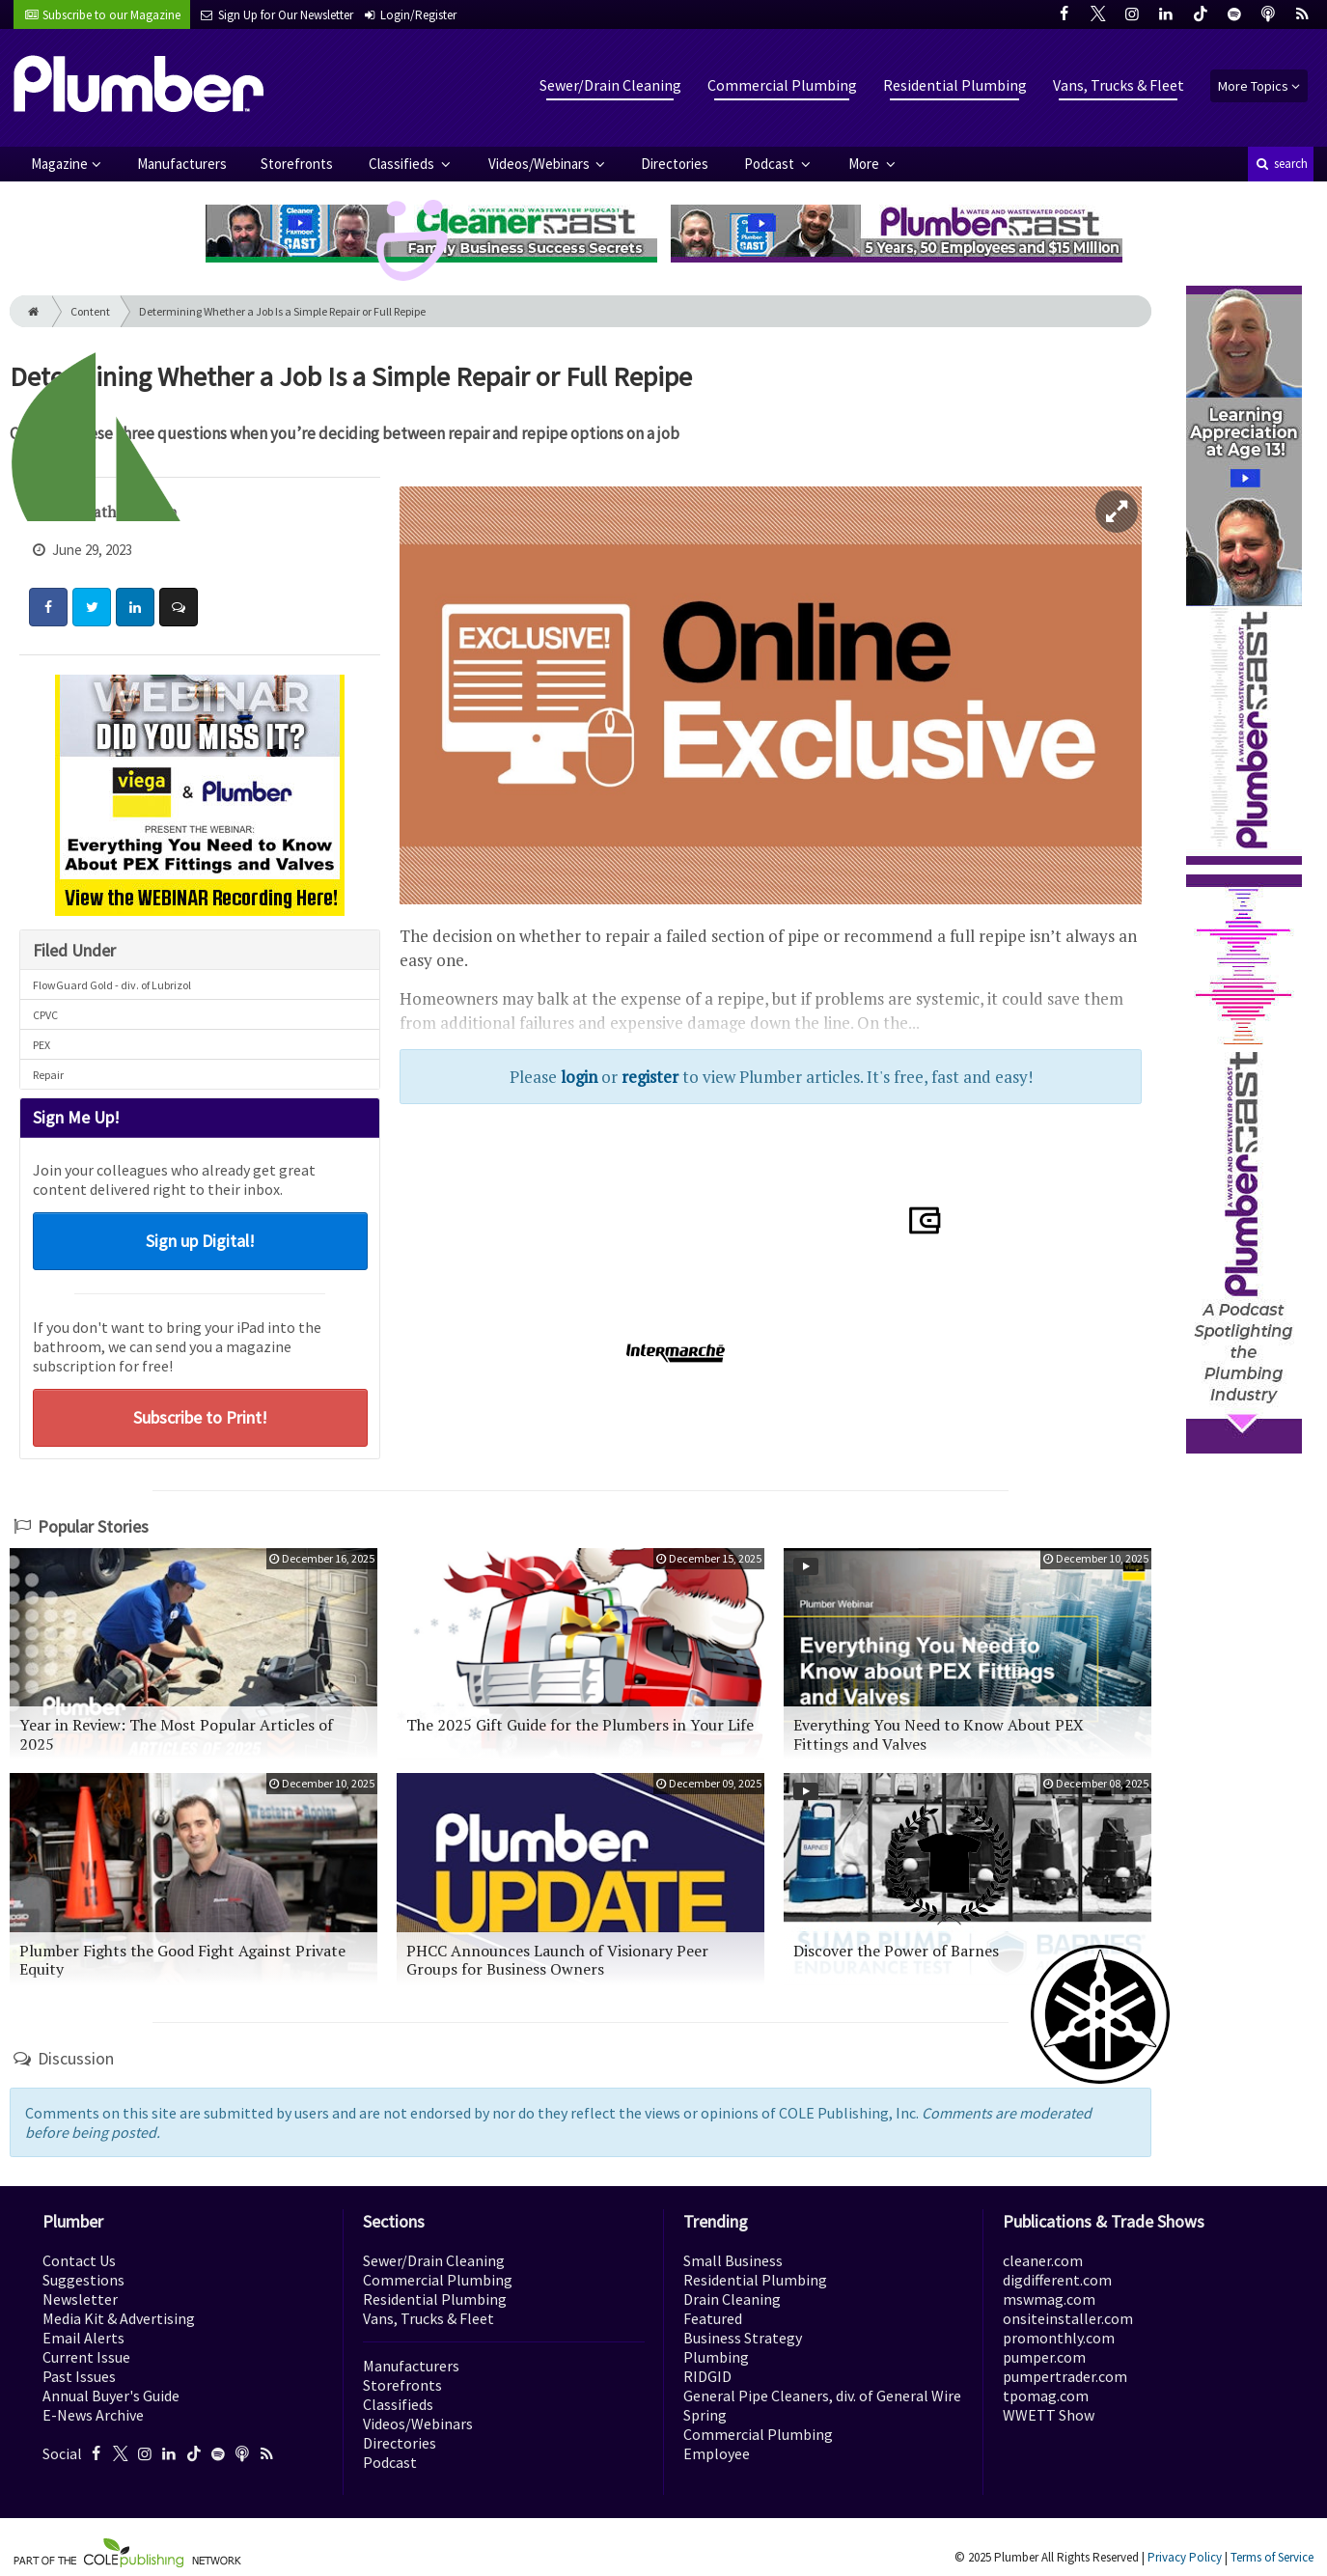  Describe the element at coordinates (412, 240) in the screenshot. I see `open SmugMug photo sharing app` at that location.